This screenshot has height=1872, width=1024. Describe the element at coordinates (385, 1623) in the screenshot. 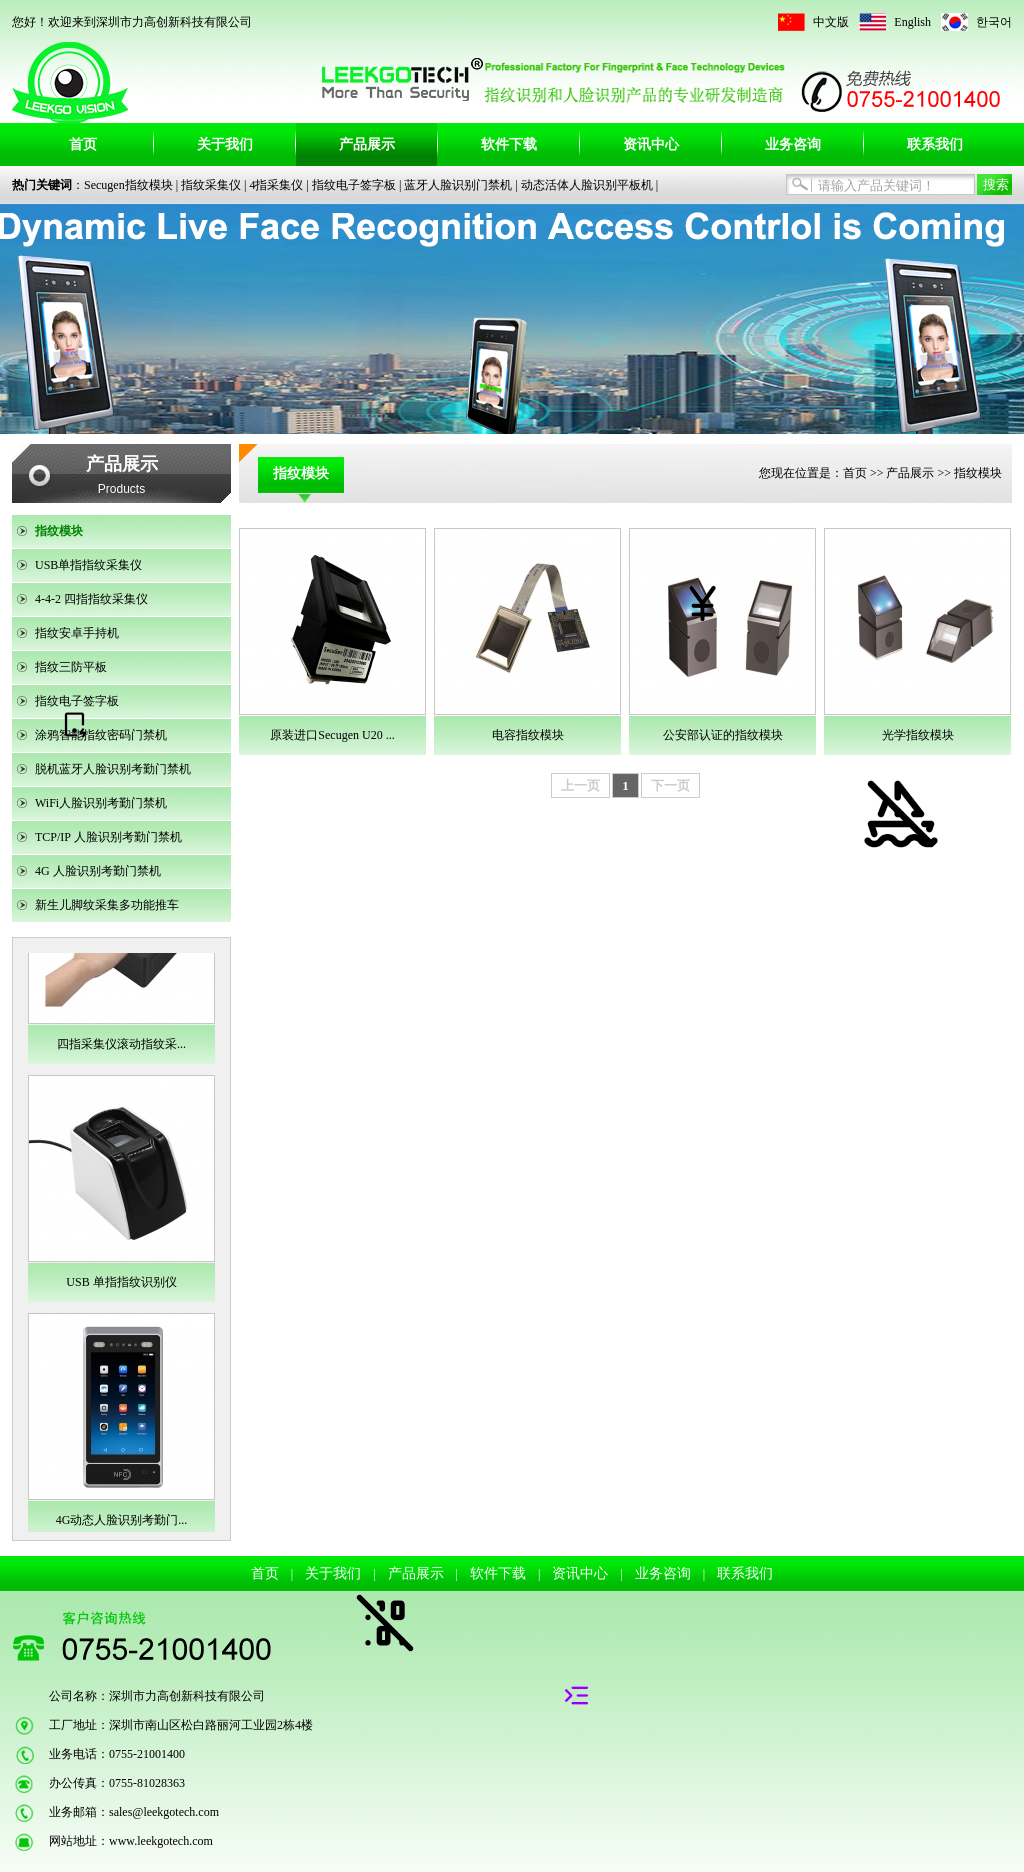

I see `binary data or code view is disabled` at that location.